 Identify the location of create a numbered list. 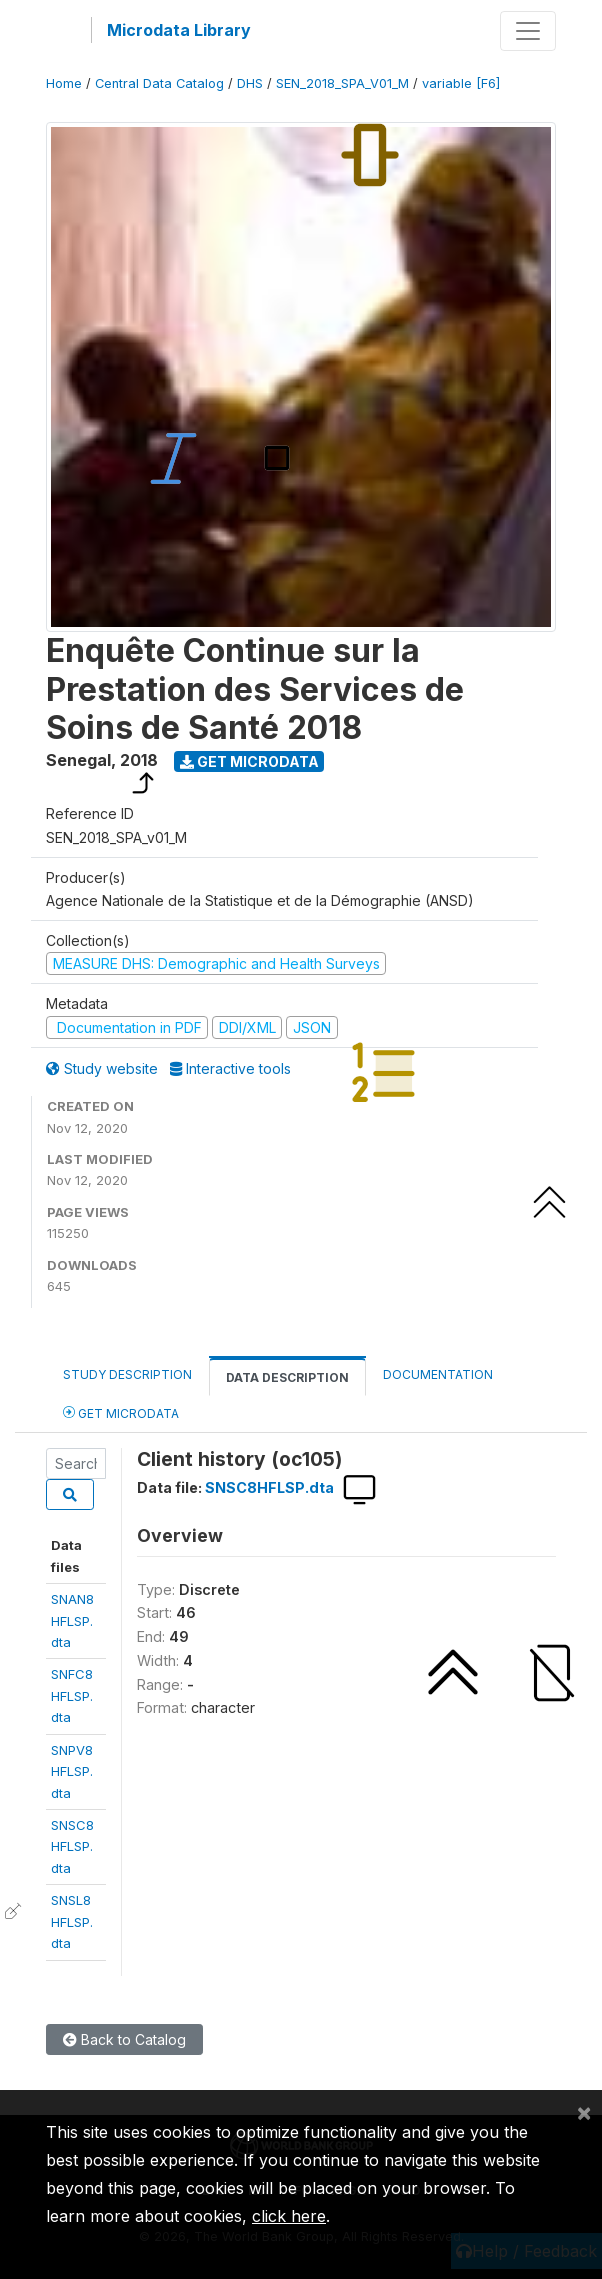
(383, 1073).